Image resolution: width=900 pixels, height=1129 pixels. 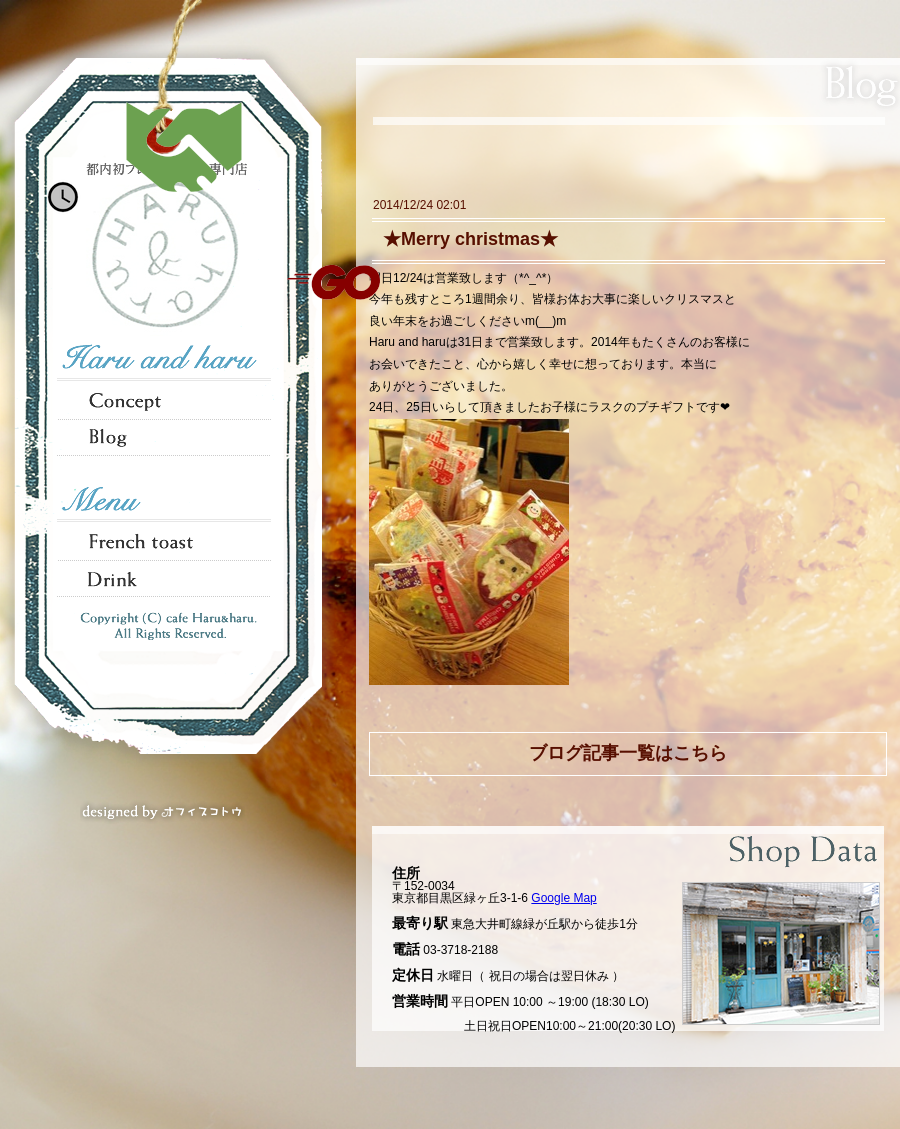 What do you see at coordinates (184, 147) in the screenshot?
I see `initiate a partnership or collaboration` at bounding box center [184, 147].